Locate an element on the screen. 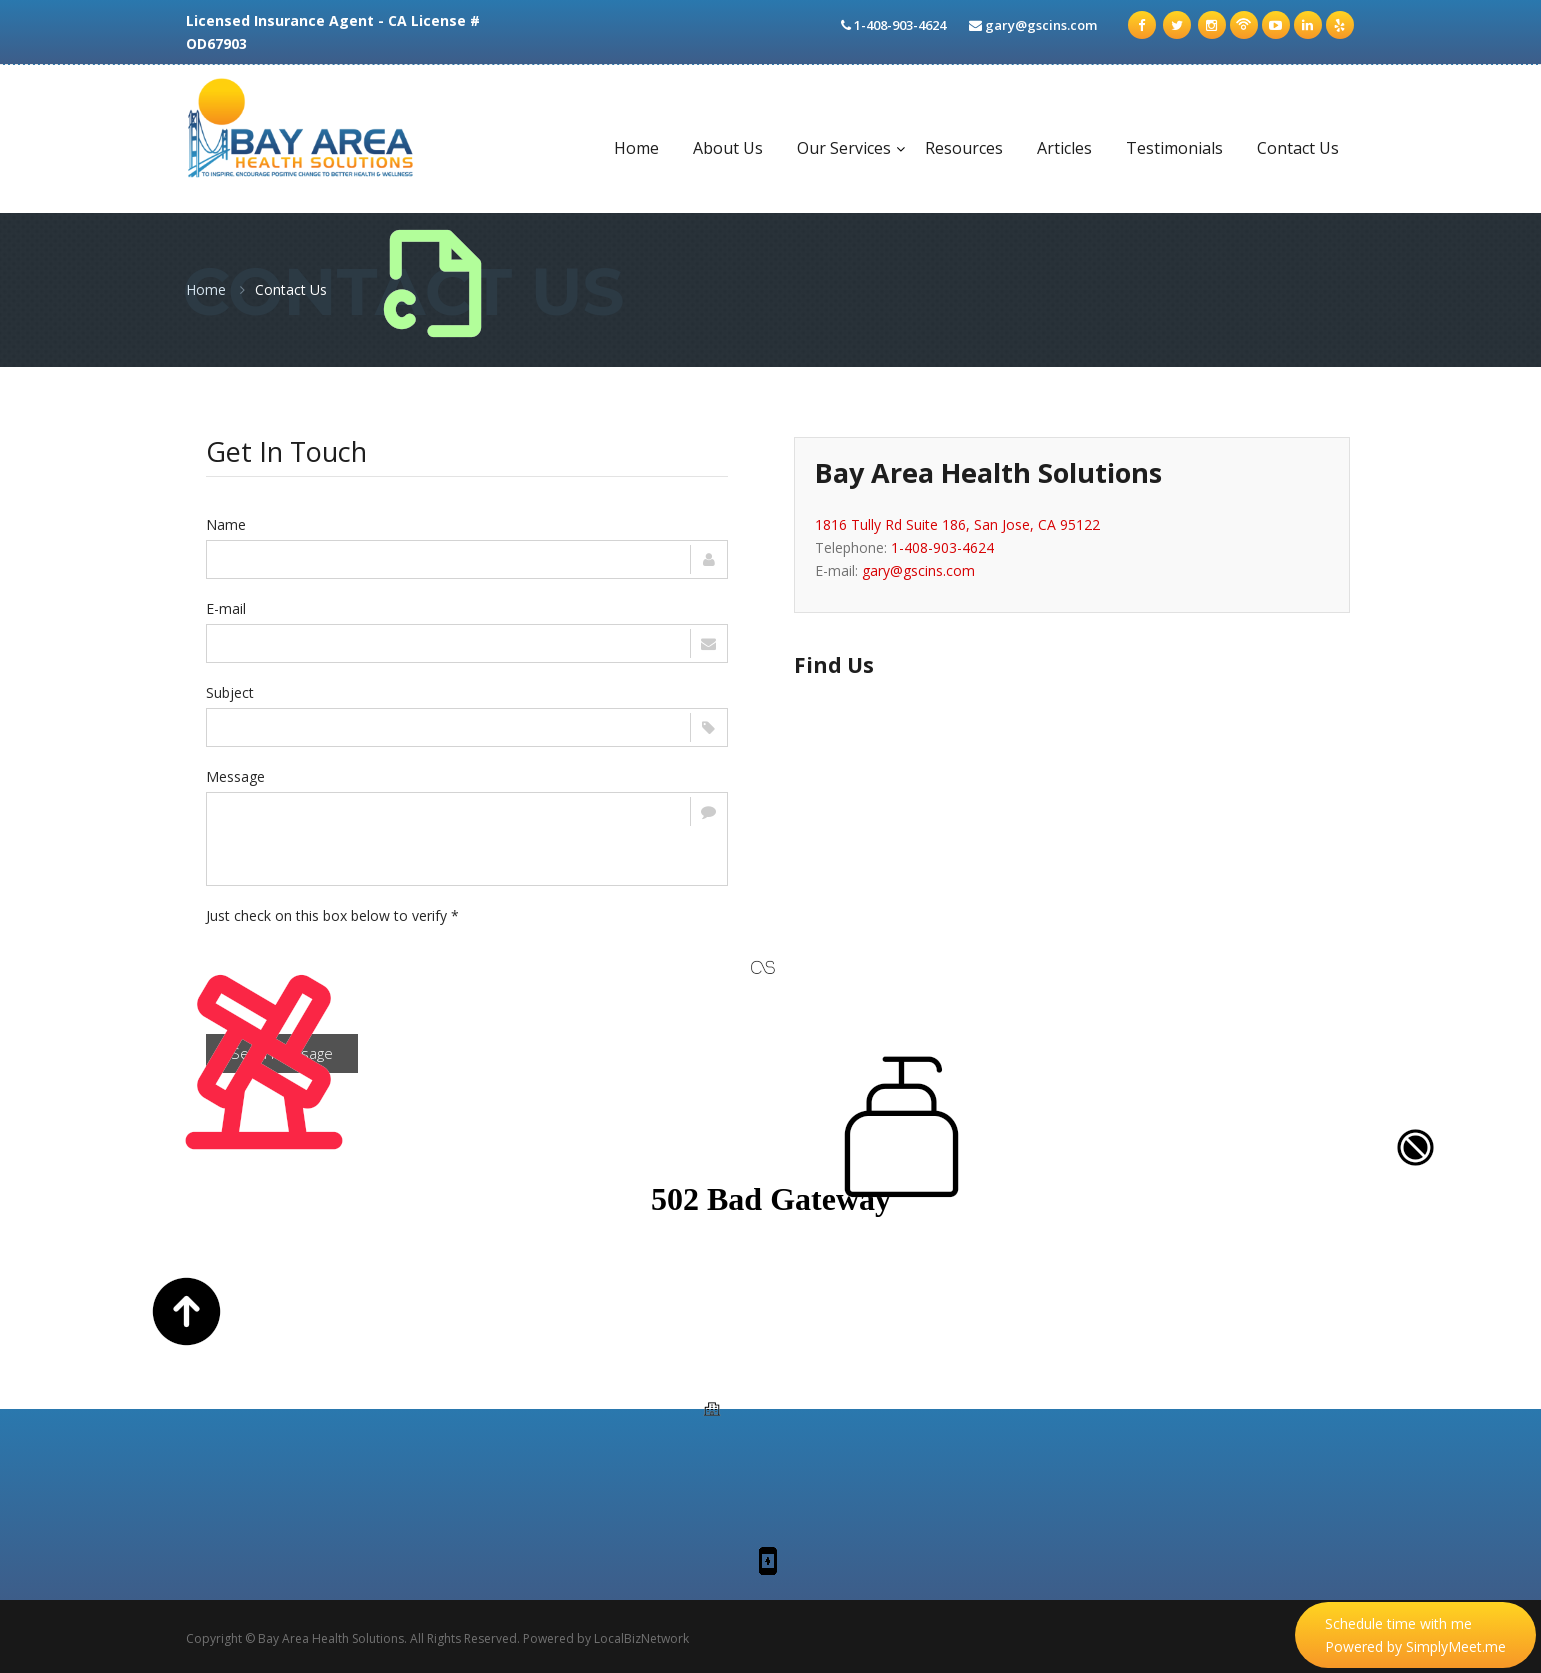 The height and width of the screenshot is (1673, 1541). view apartment or residential listings is located at coordinates (712, 1409).